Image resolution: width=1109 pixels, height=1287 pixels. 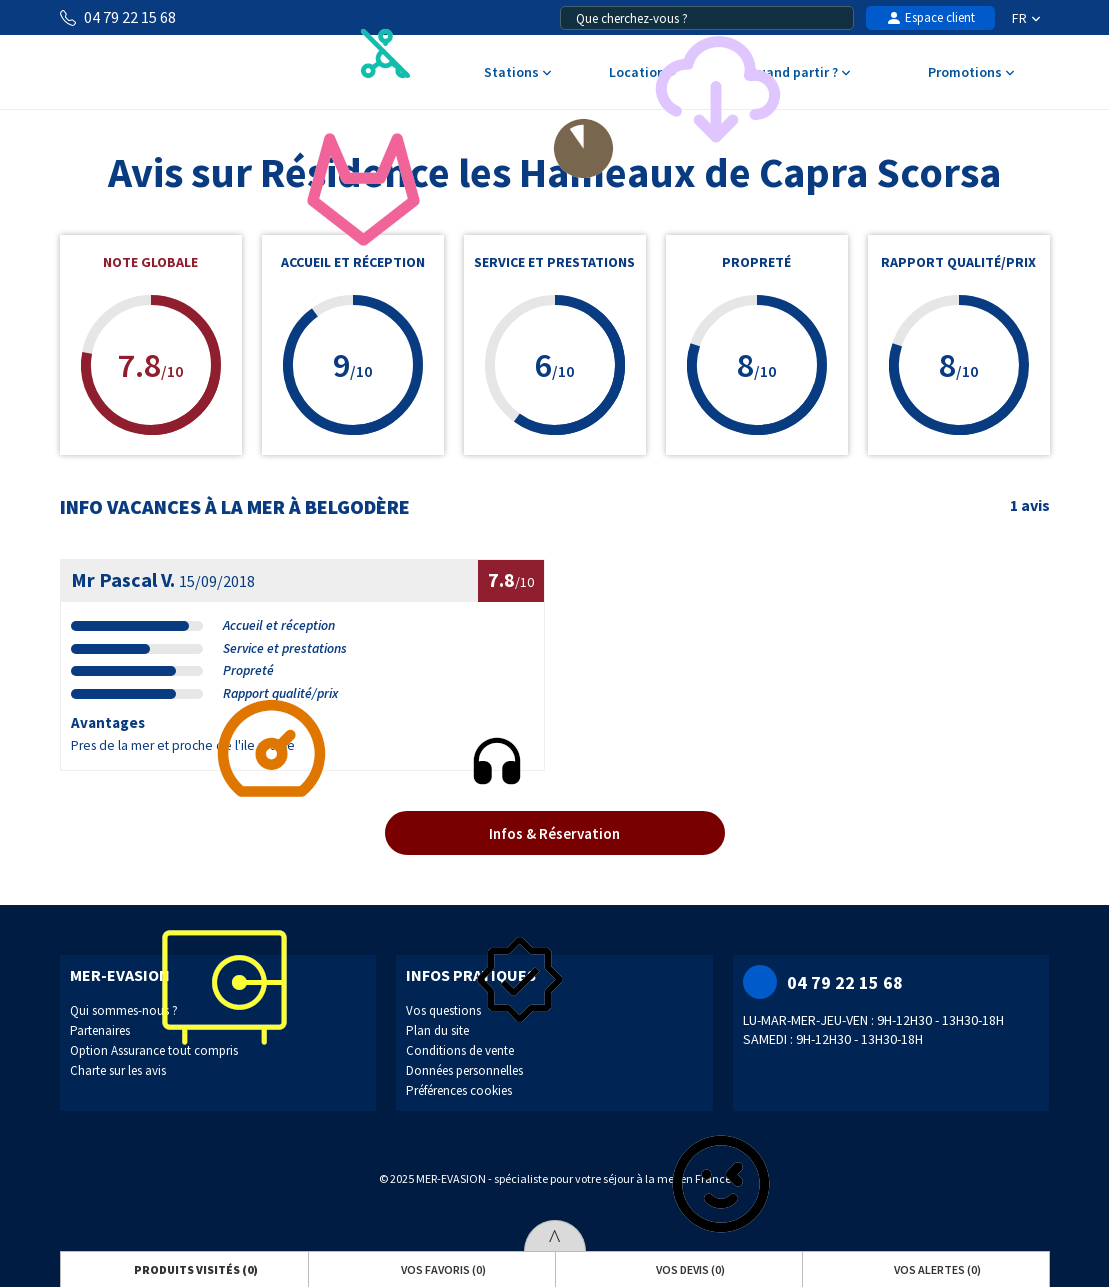 What do you see at coordinates (721, 1184) in the screenshot?
I see `add a playful or winking emoji reaction` at bounding box center [721, 1184].